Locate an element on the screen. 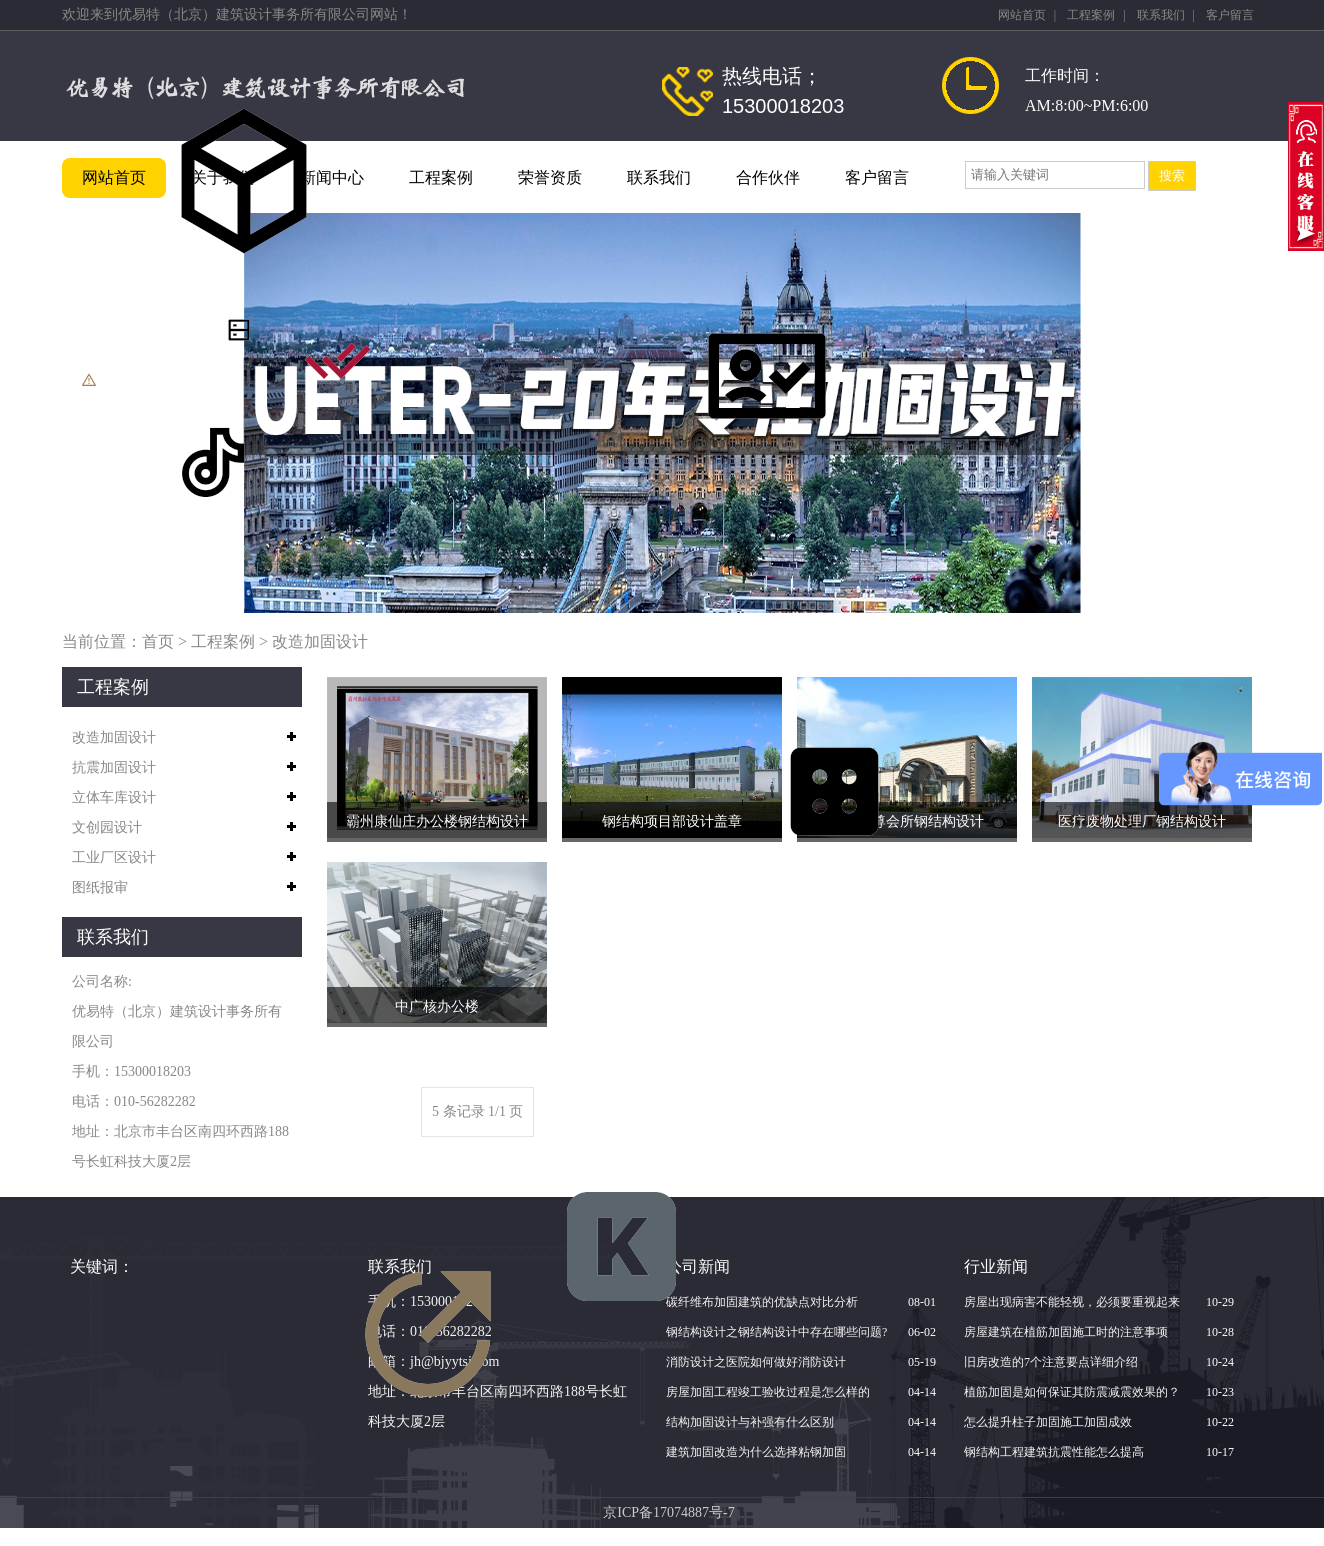 Image resolution: width=1324 pixels, height=1546 pixels. keystone CMS logo is located at coordinates (621, 1246).